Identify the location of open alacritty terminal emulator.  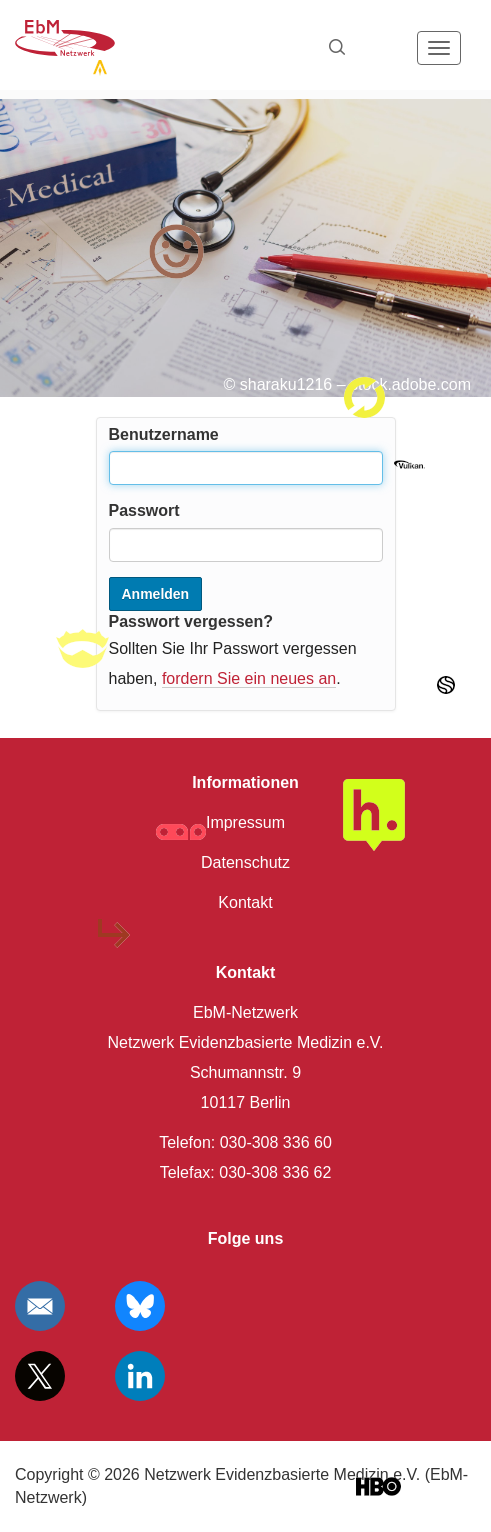
(100, 68).